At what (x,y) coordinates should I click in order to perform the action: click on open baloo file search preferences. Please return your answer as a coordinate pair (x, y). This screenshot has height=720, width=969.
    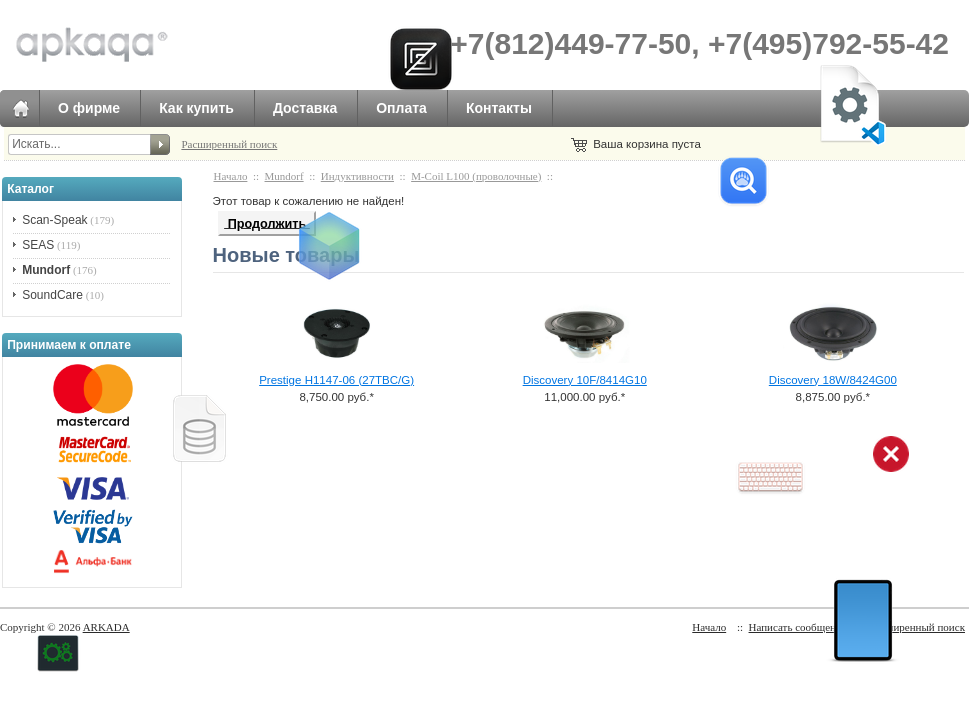
    Looking at the image, I should click on (743, 181).